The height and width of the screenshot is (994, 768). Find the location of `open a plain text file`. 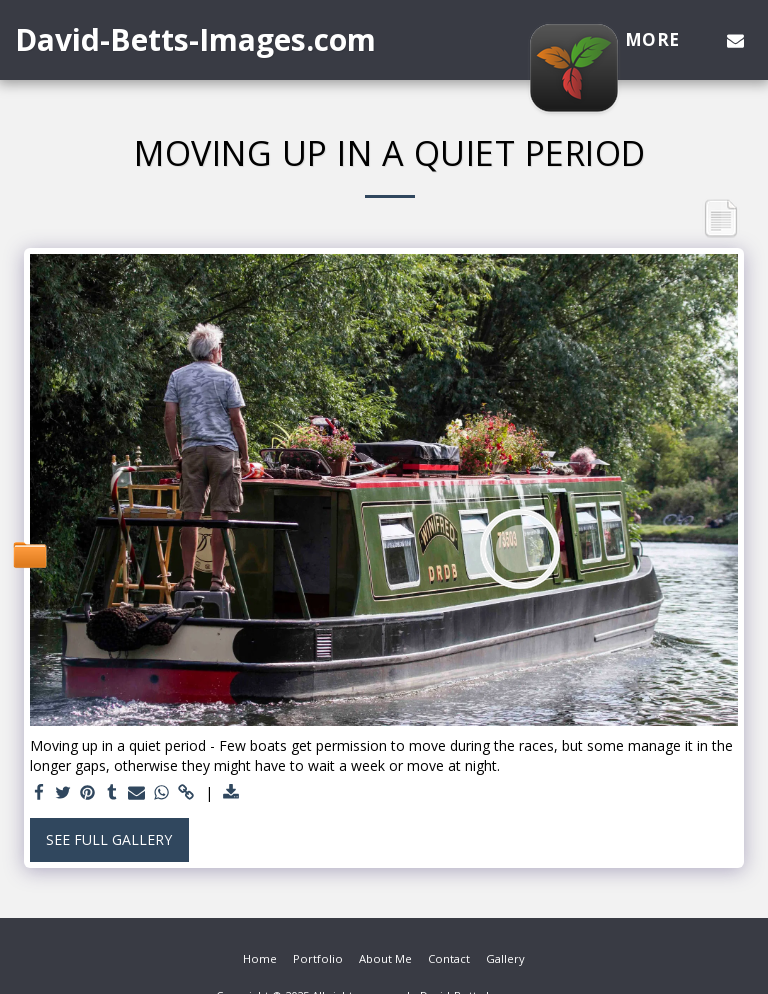

open a plain text file is located at coordinates (721, 218).